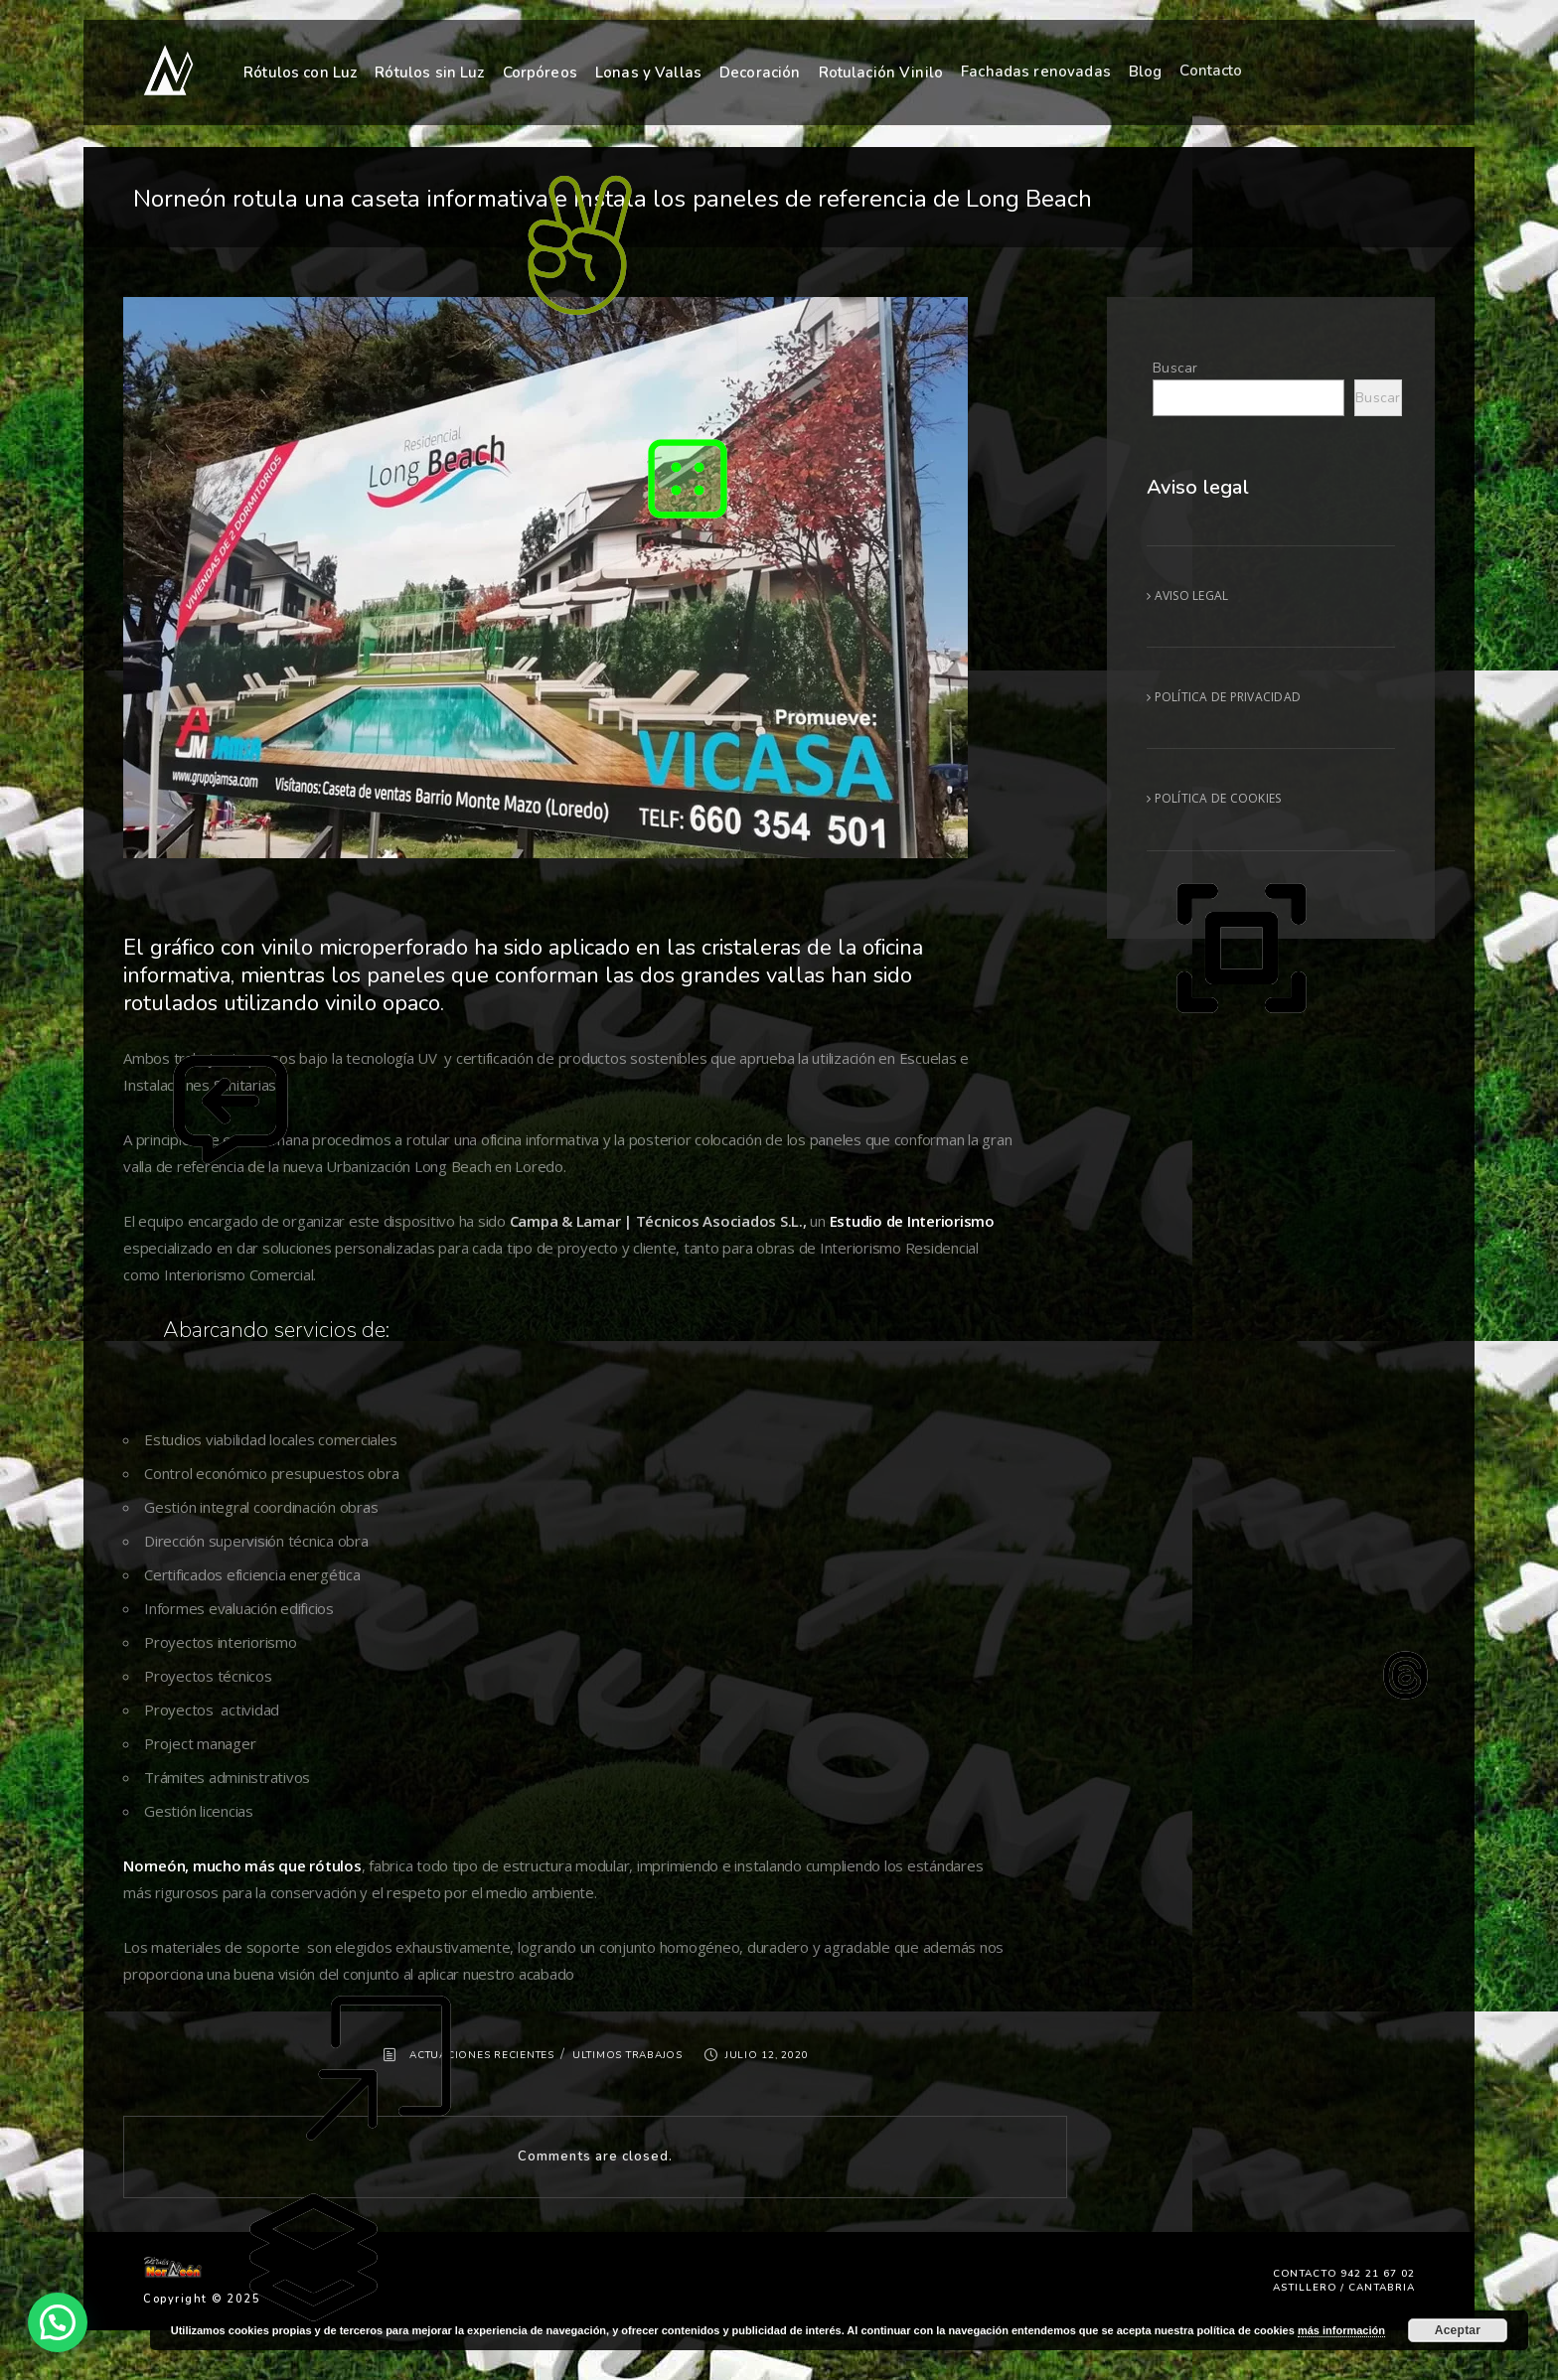  Describe the element at coordinates (1405, 1675) in the screenshot. I see `open the Threads app` at that location.